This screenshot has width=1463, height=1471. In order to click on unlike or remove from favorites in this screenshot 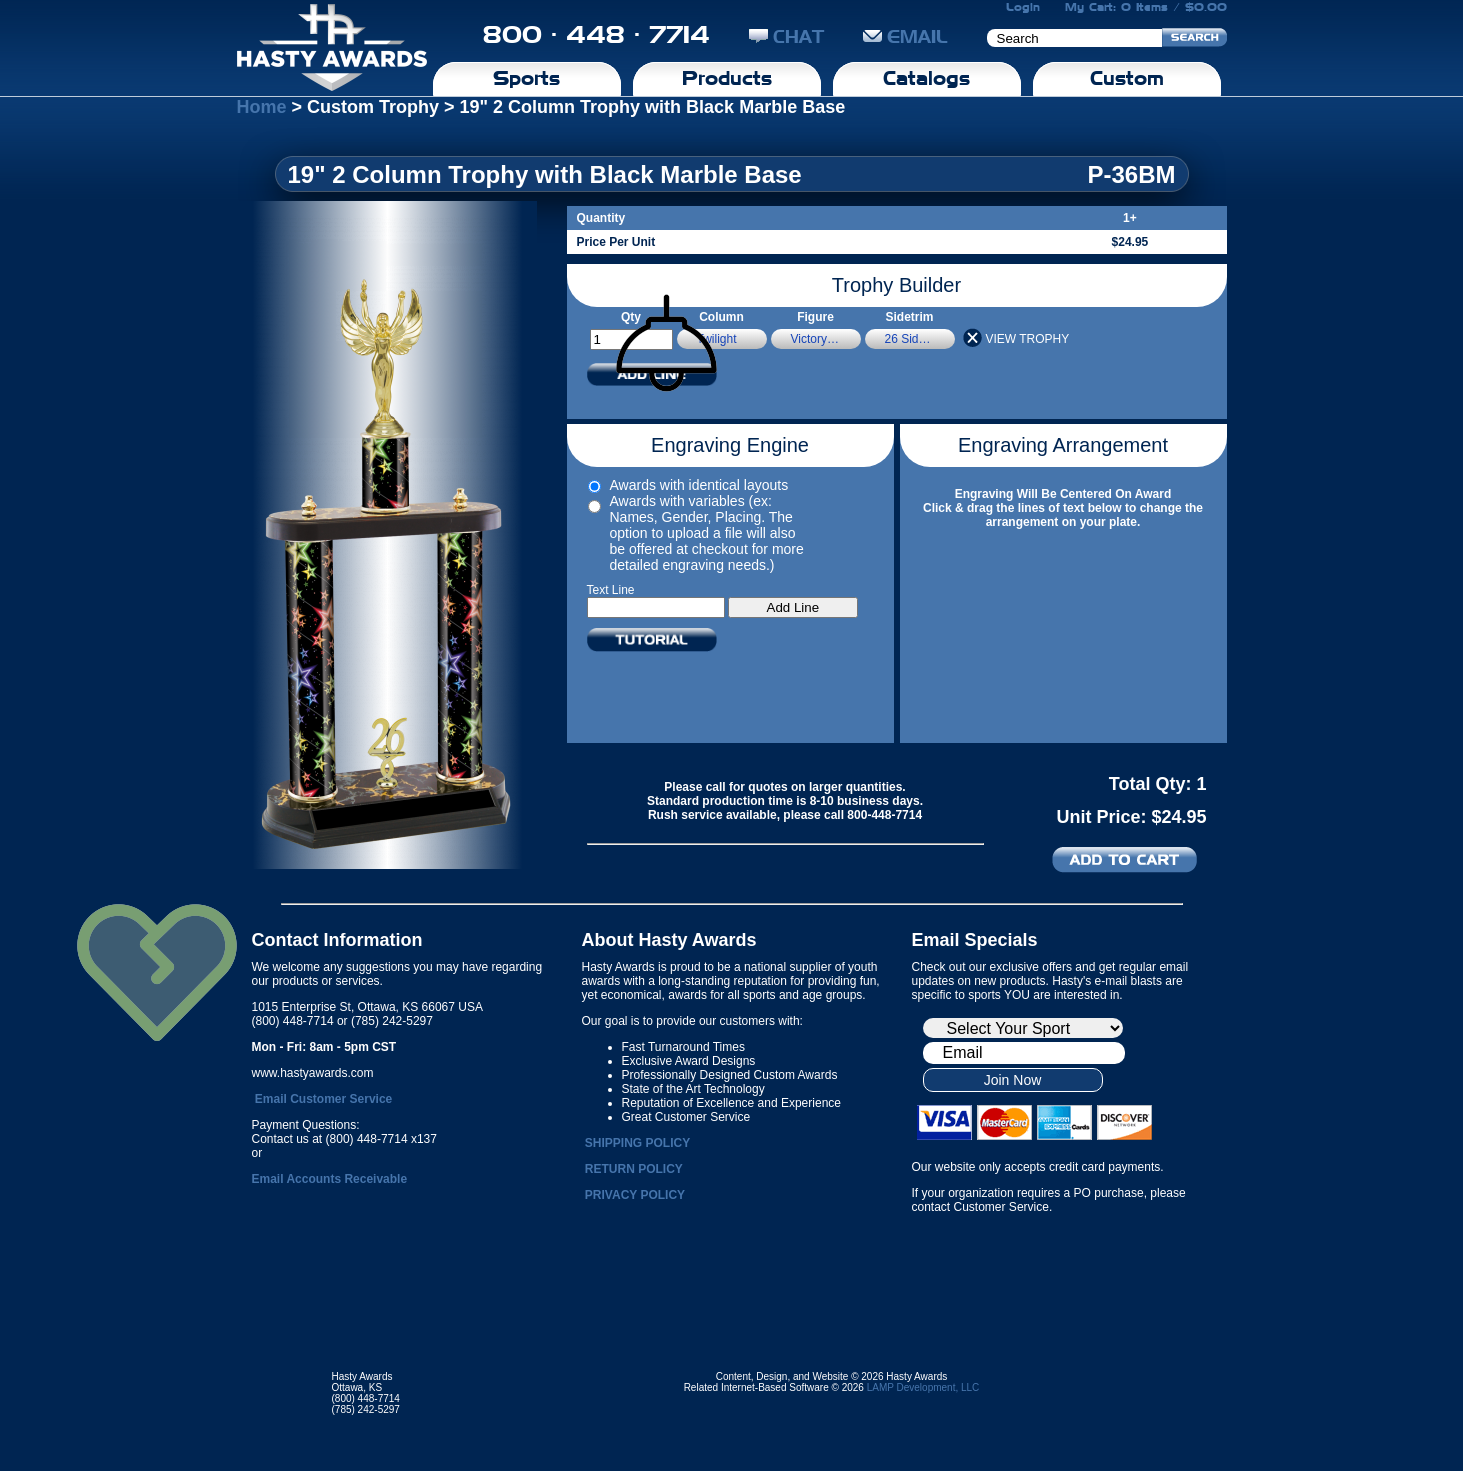, I will do `click(157, 967)`.